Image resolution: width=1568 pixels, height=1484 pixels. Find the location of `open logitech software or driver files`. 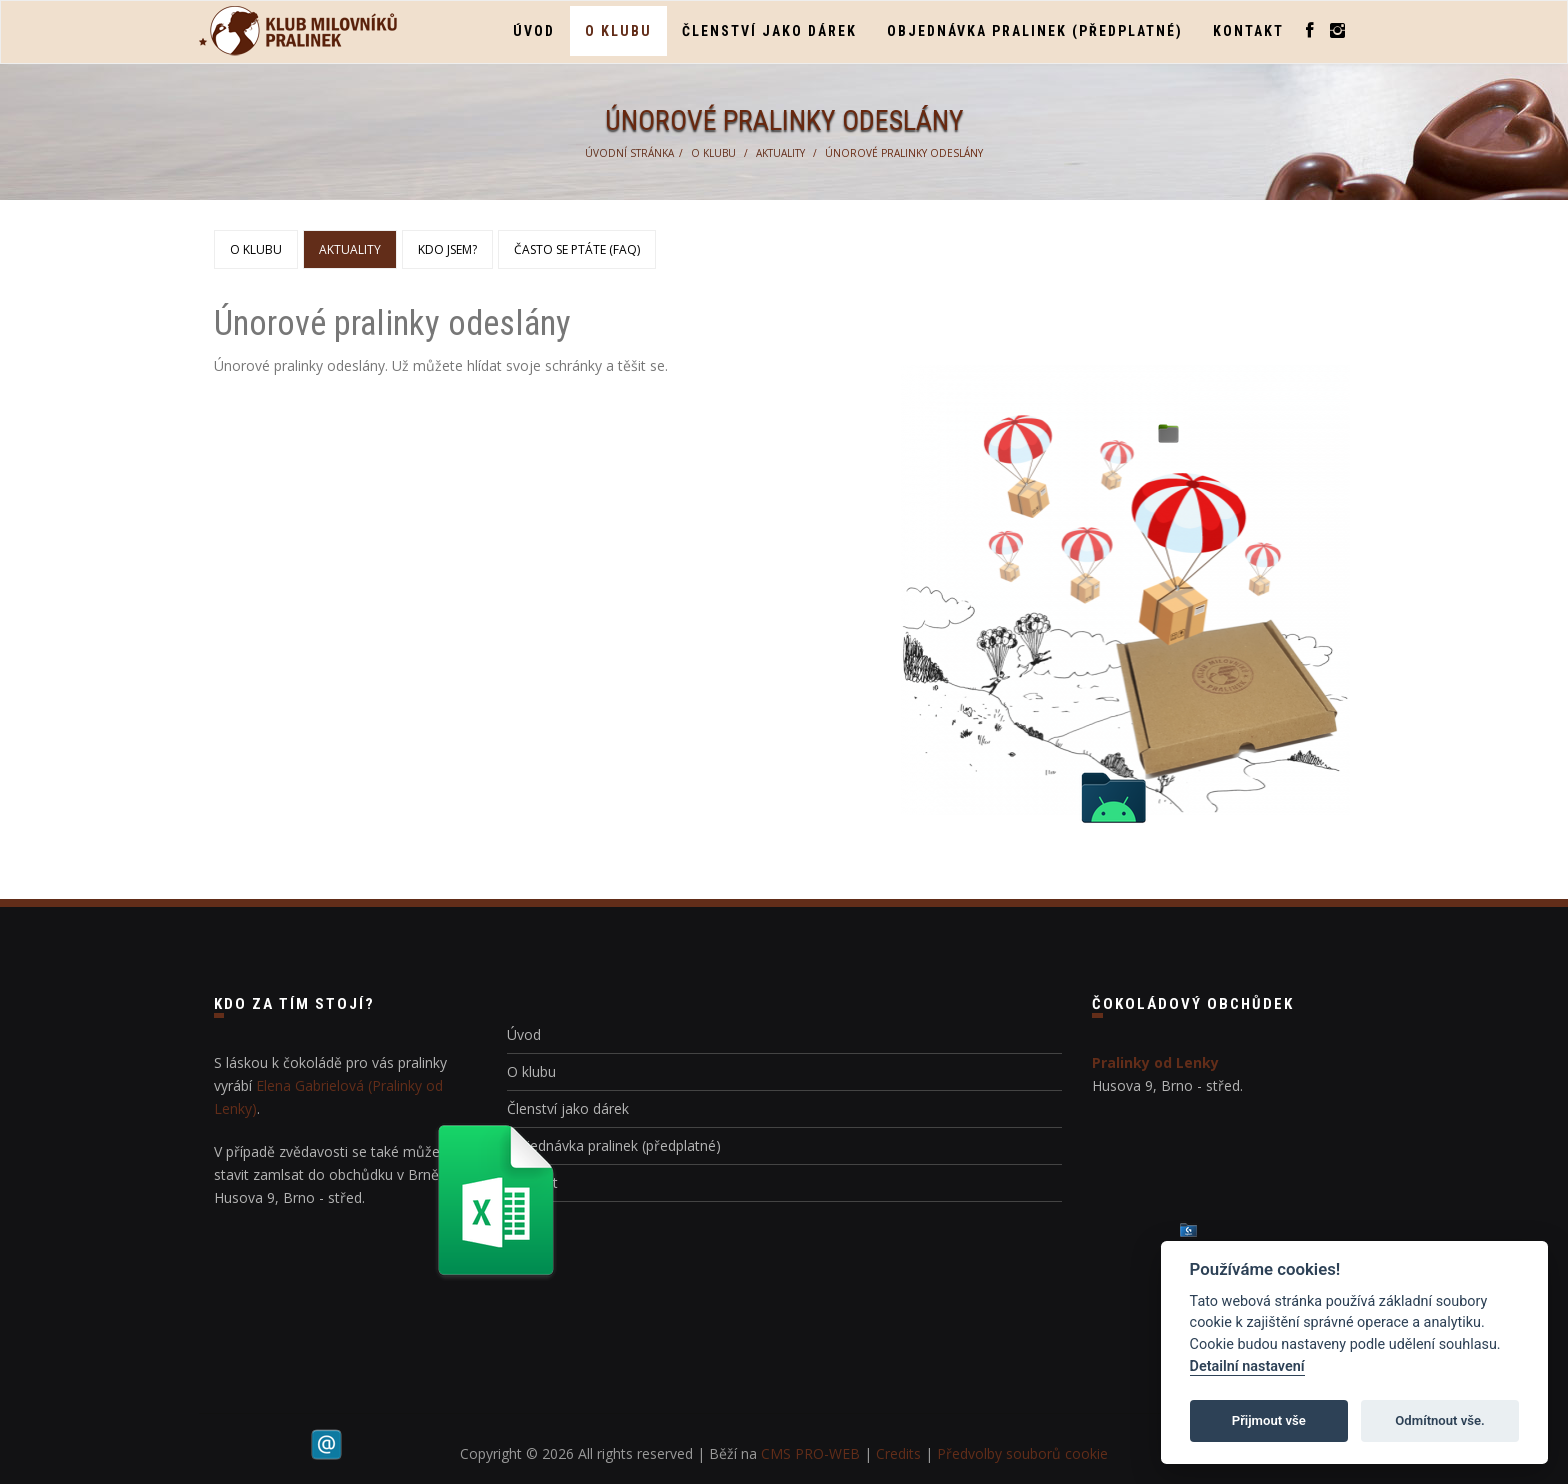

open logitech software or driver files is located at coordinates (1188, 1230).